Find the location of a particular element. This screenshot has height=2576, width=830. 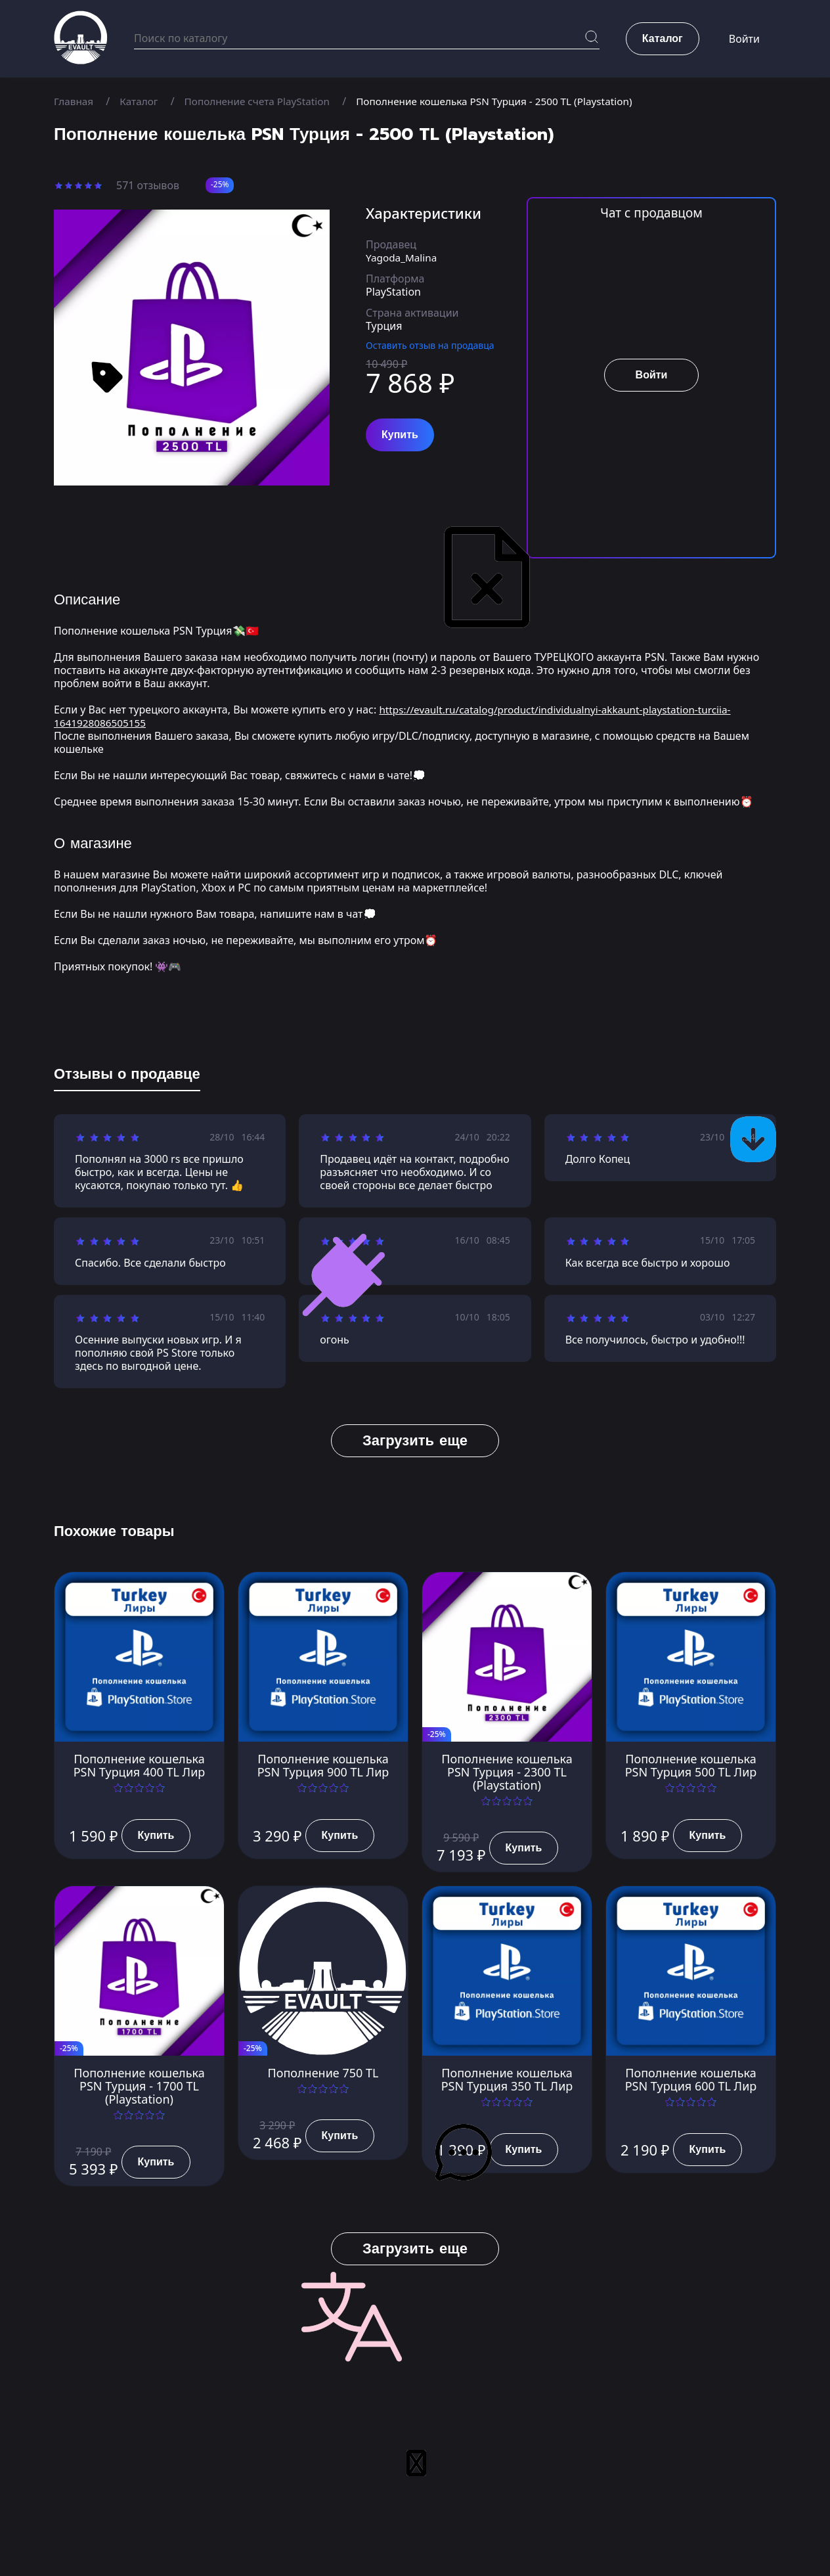

delete or remove a file is located at coordinates (487, 577).